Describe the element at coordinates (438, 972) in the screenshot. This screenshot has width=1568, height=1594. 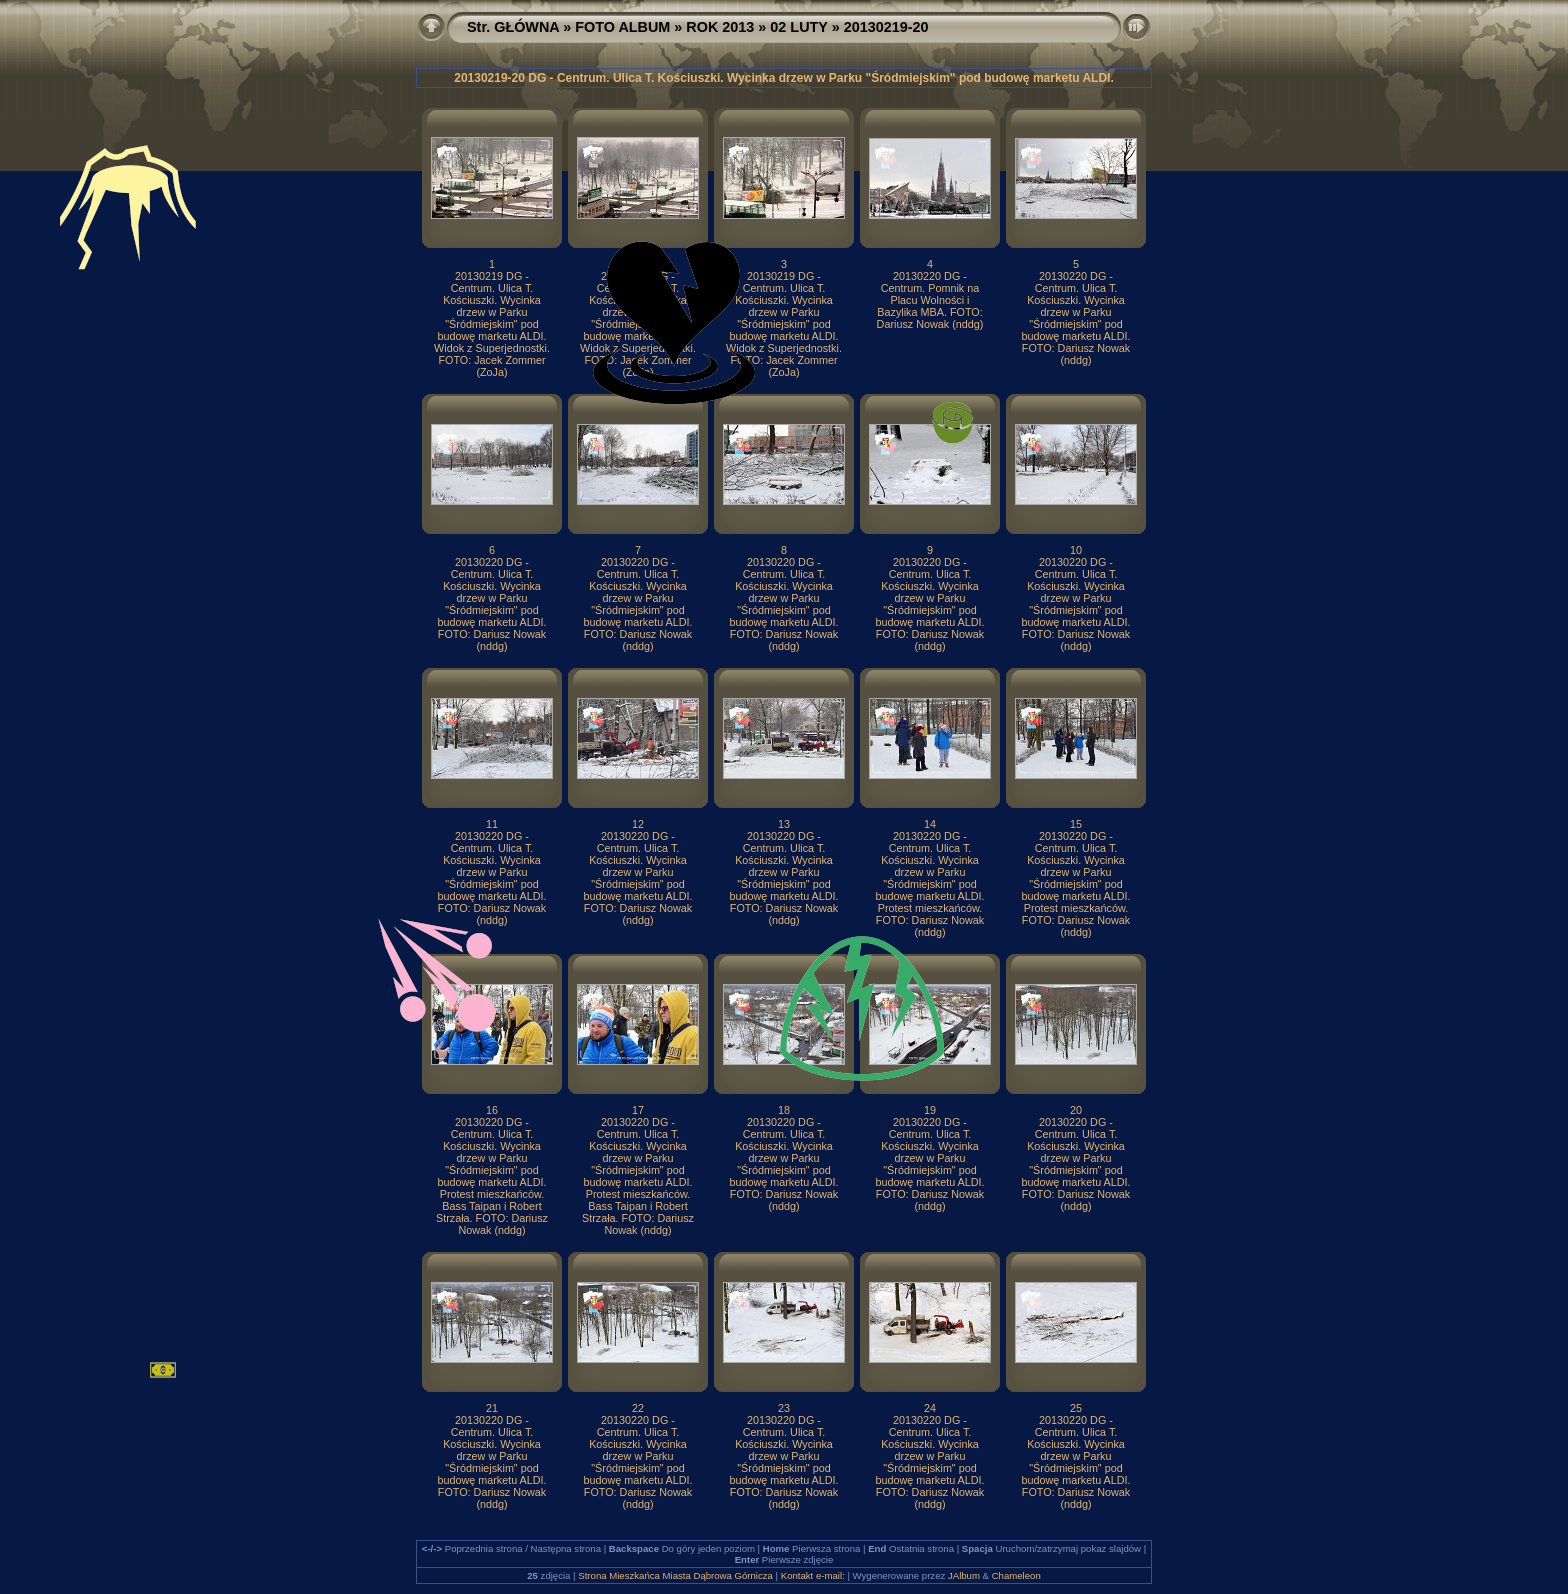
I see `launch projectiles or balls` at that location.